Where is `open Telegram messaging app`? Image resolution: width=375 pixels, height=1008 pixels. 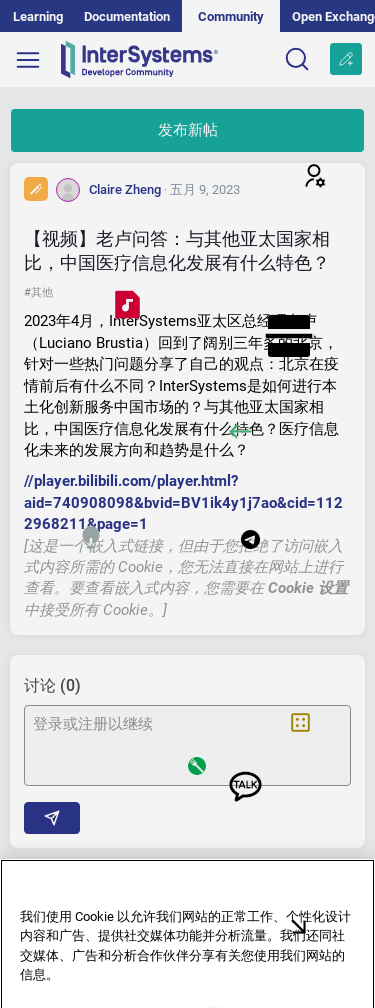 open Telegram messaging app is located at coordinates (250, 539).